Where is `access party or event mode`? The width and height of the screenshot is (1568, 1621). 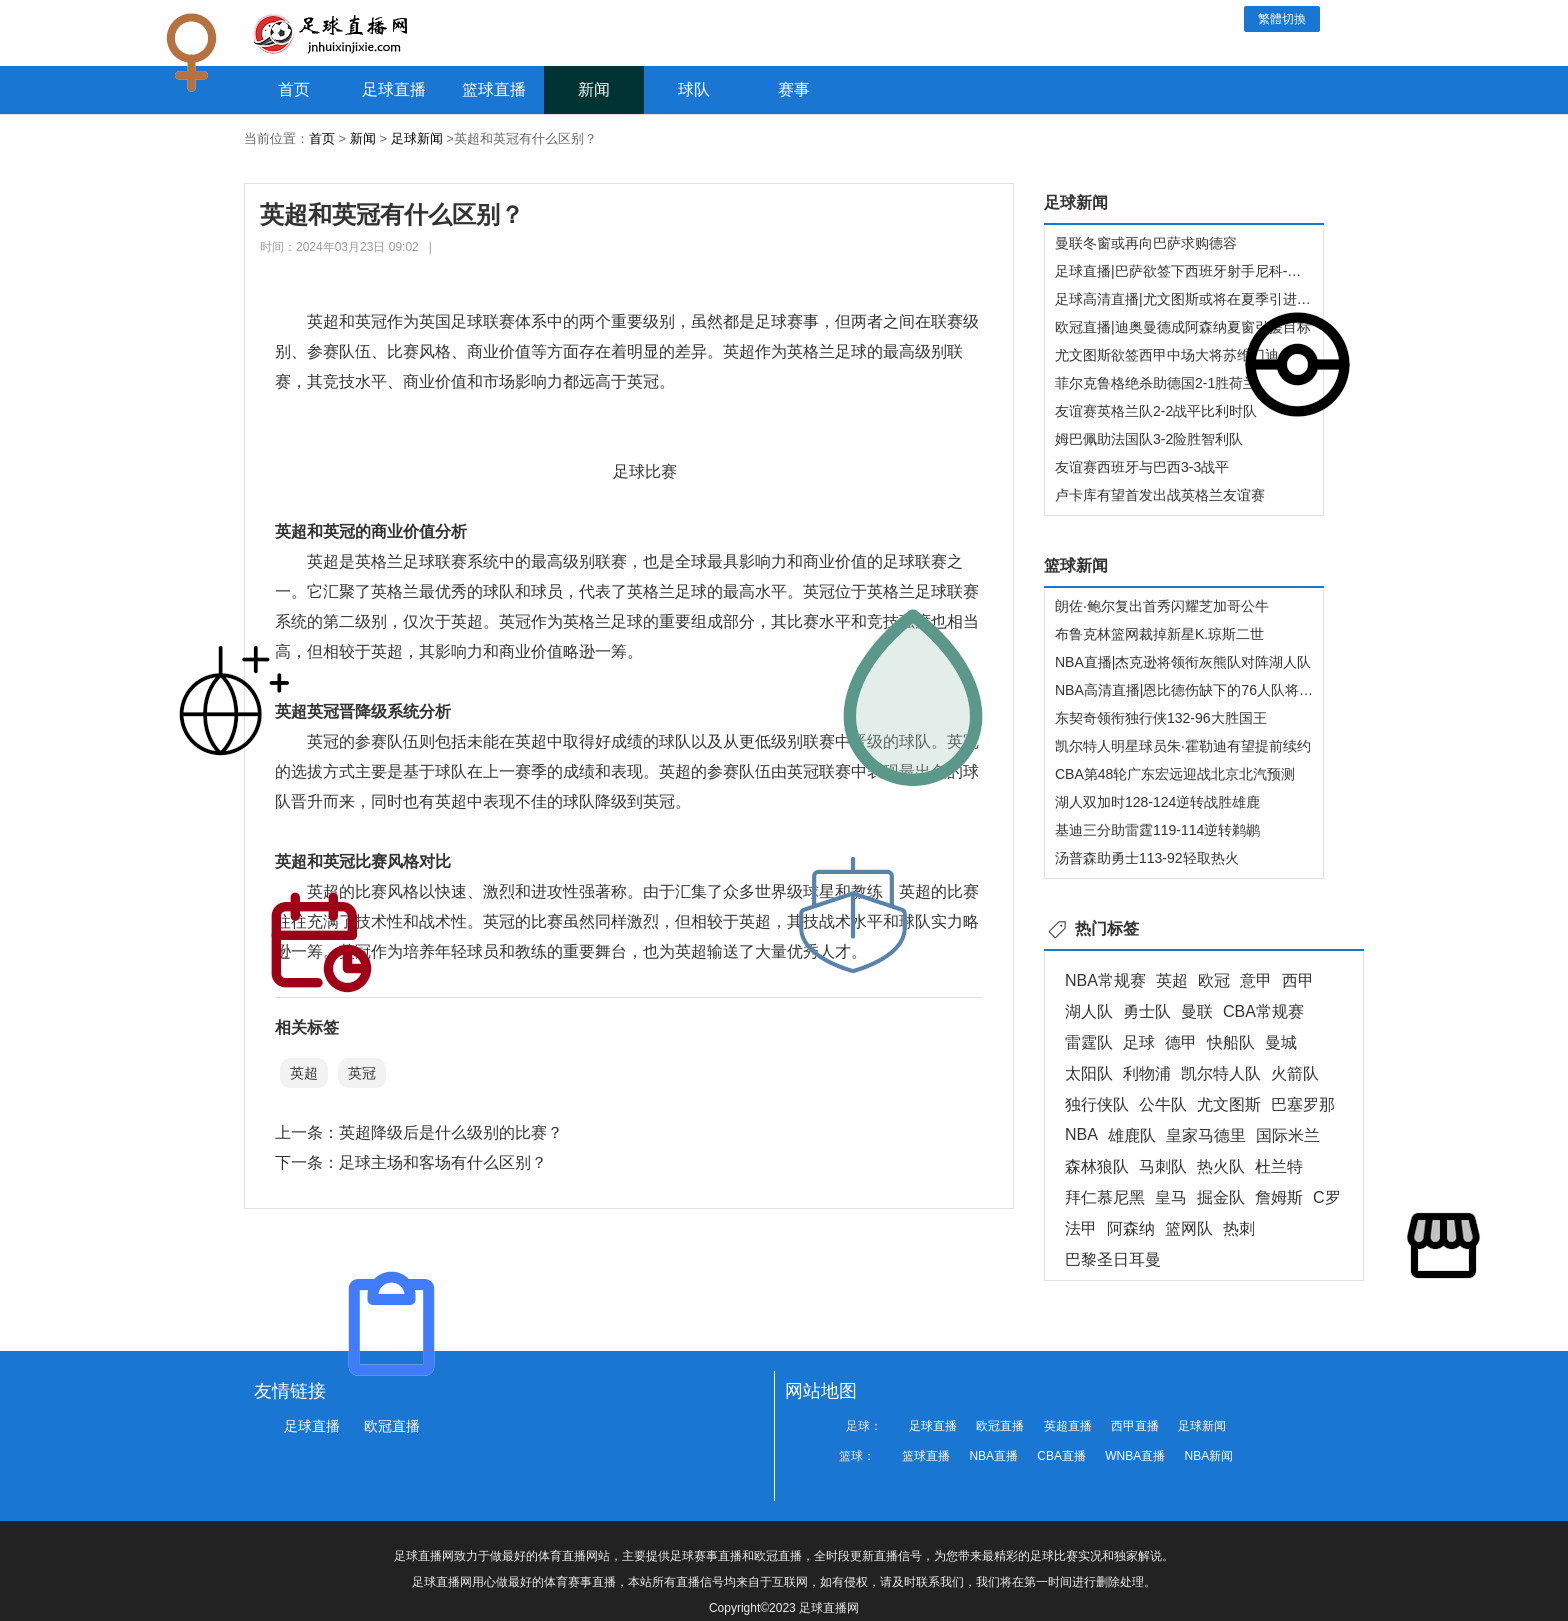
access party or event mode is located at coordinates (228, 702).